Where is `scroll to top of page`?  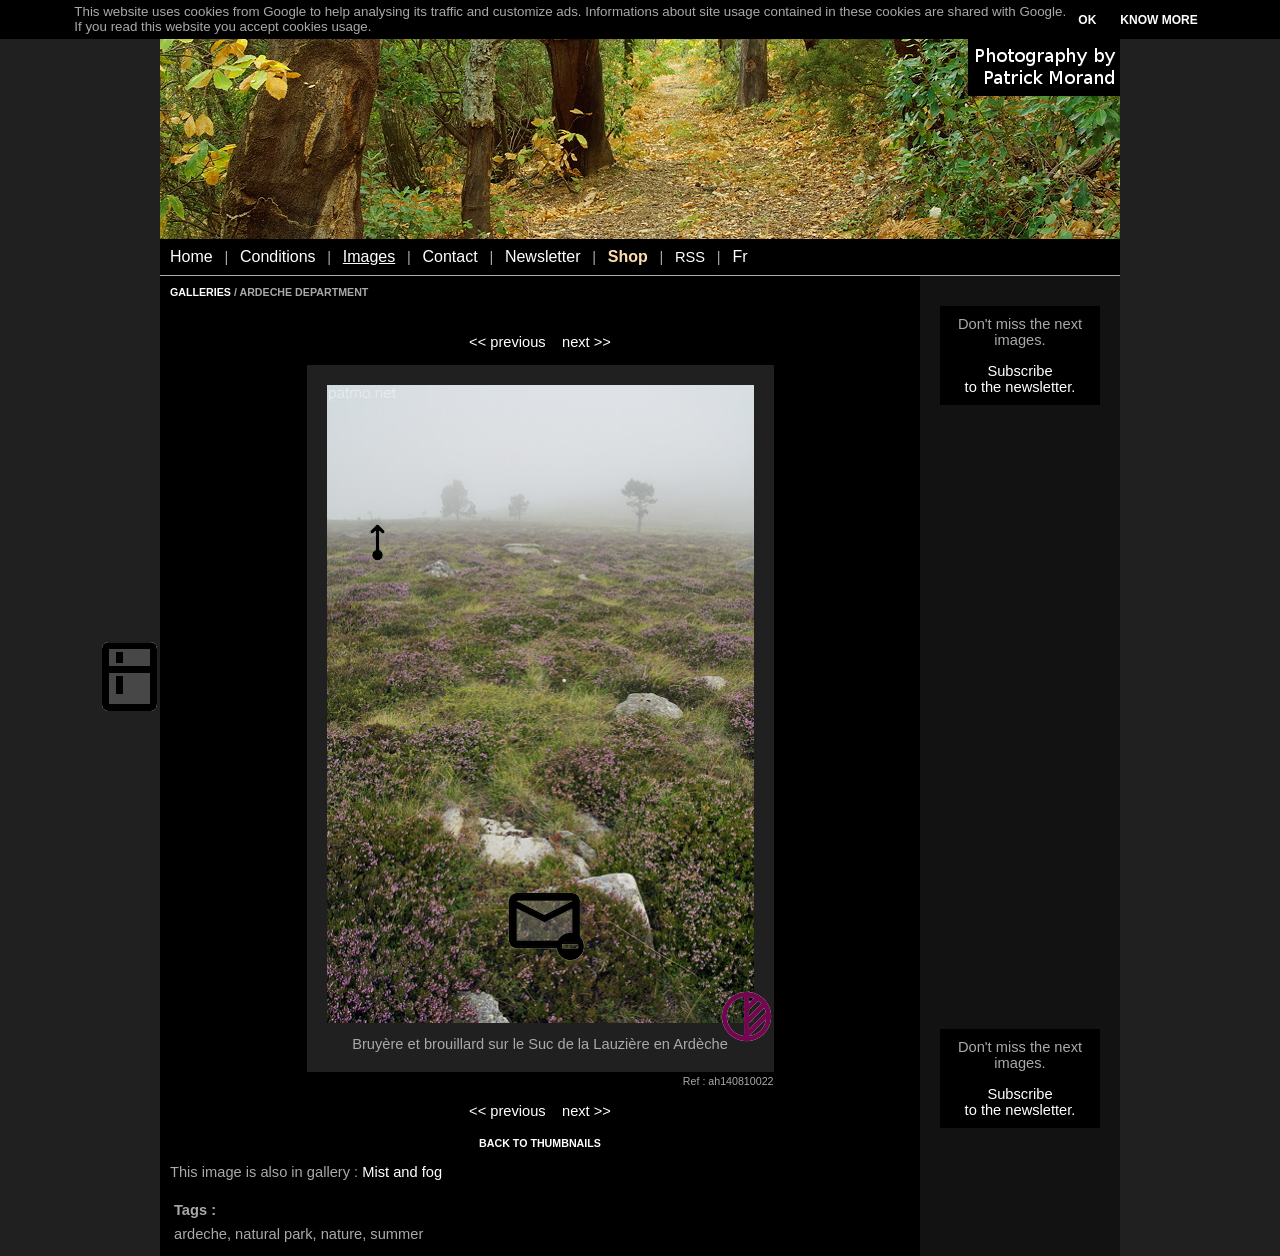 scroll to top of page is located at coordinates (377, 542).